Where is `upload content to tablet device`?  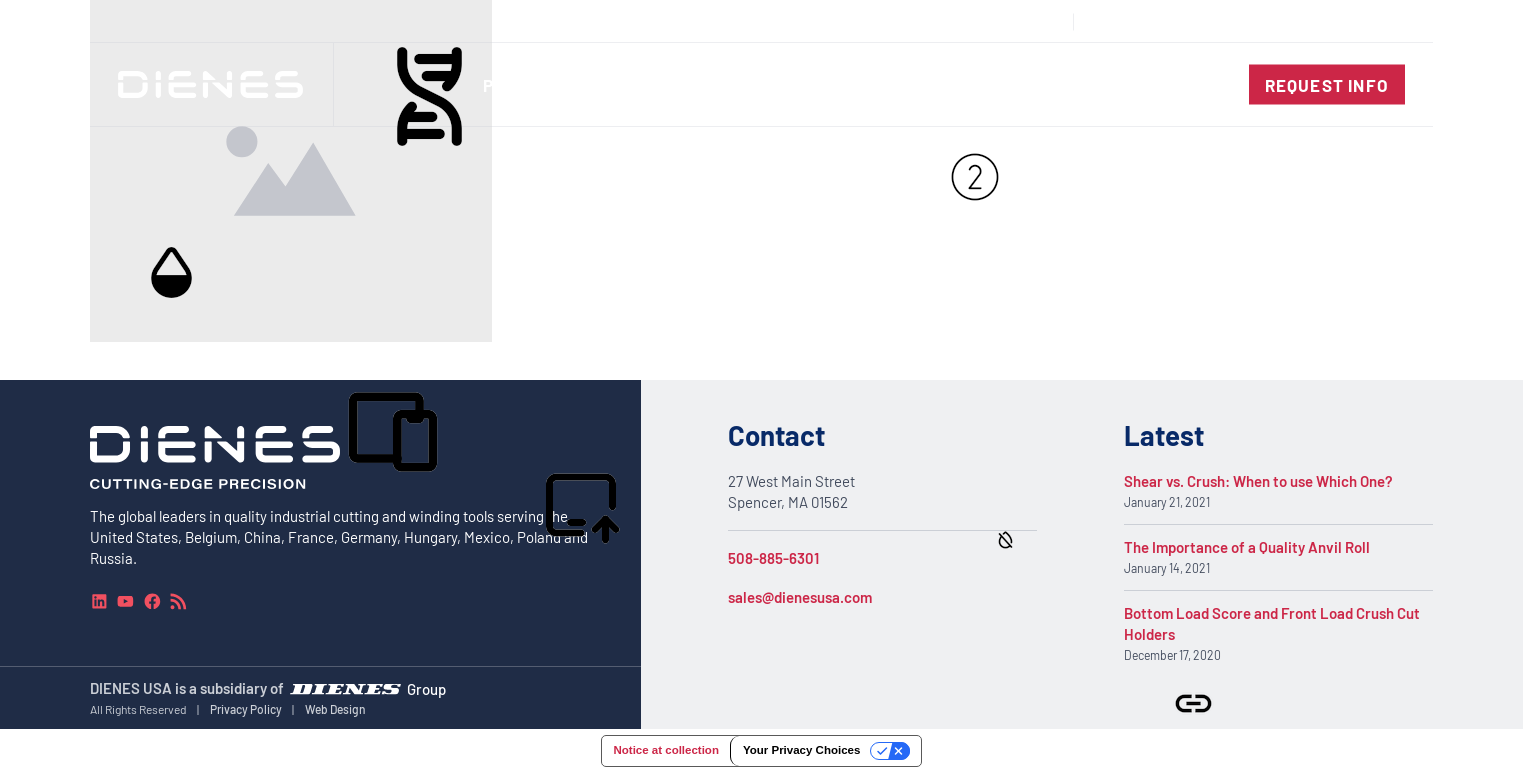
upload content to tablet device is located at coordinates (581, 505).